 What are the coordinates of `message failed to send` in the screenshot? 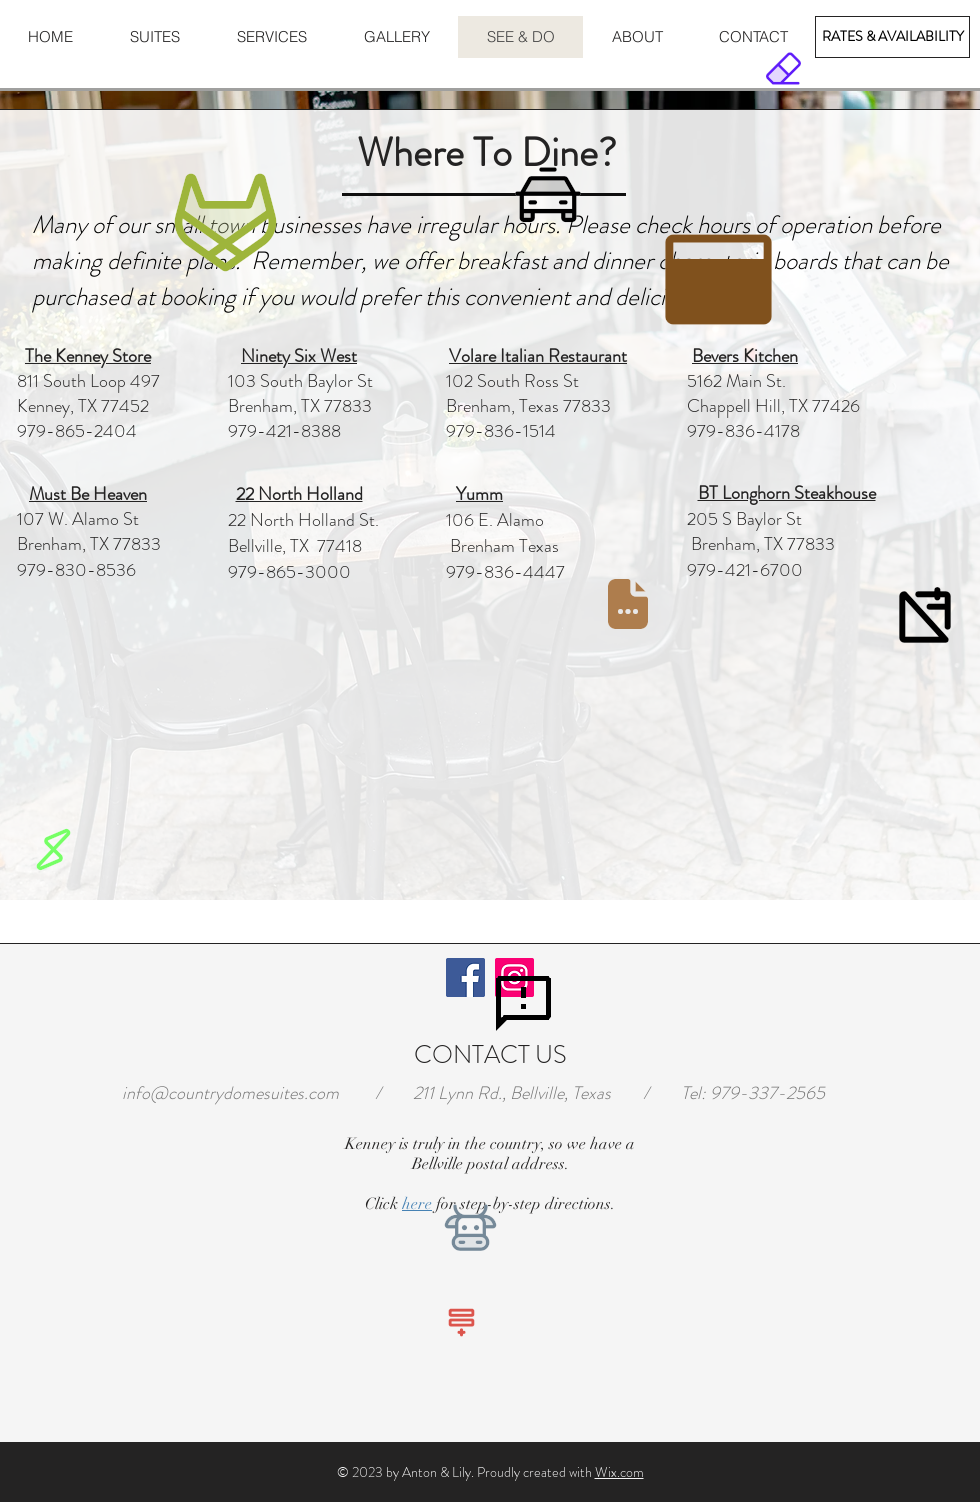 It's located at (523, 1003).